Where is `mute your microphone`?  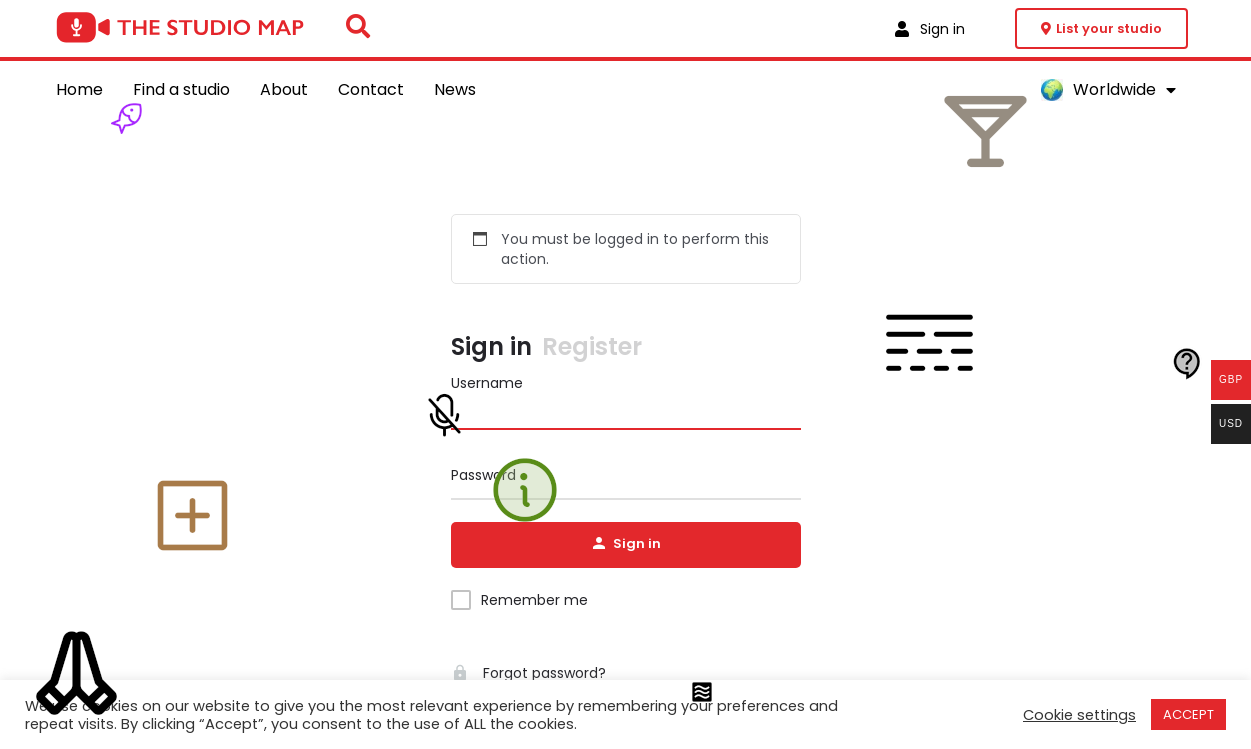 mute your microphone is located at coordinates (444, 414).